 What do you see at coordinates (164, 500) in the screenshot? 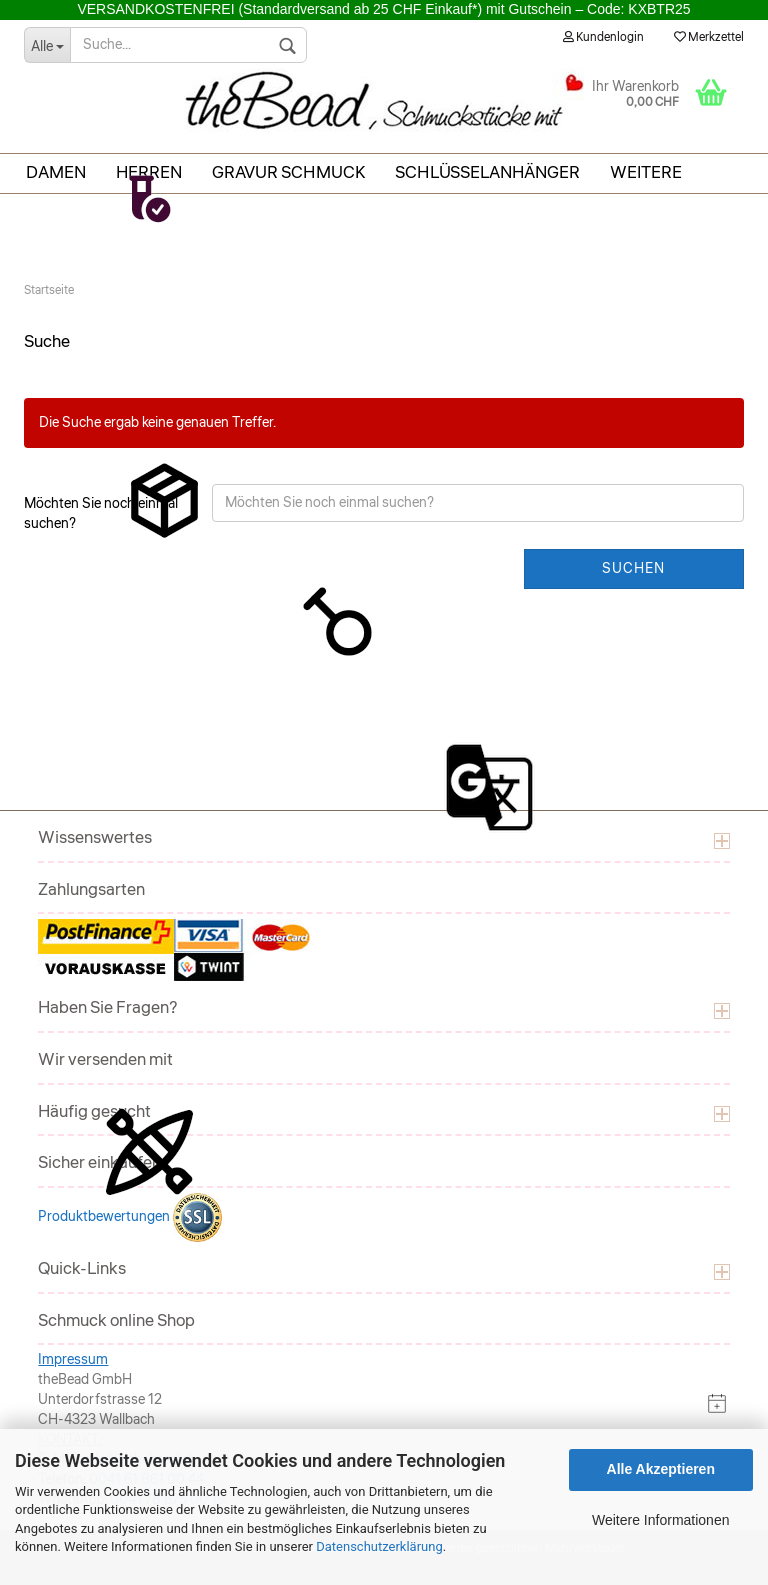
I see `view package or shipment details` at bounding box center [164, 500].